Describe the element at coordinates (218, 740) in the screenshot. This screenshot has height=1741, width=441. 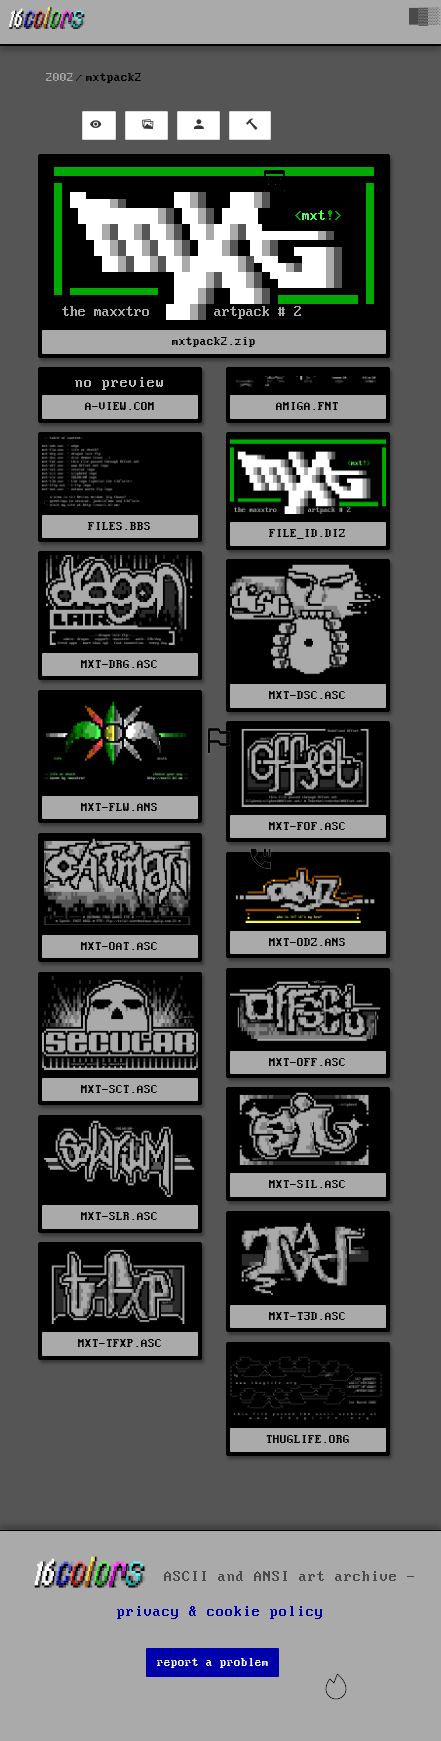
I see `flag an item for review` at that location.